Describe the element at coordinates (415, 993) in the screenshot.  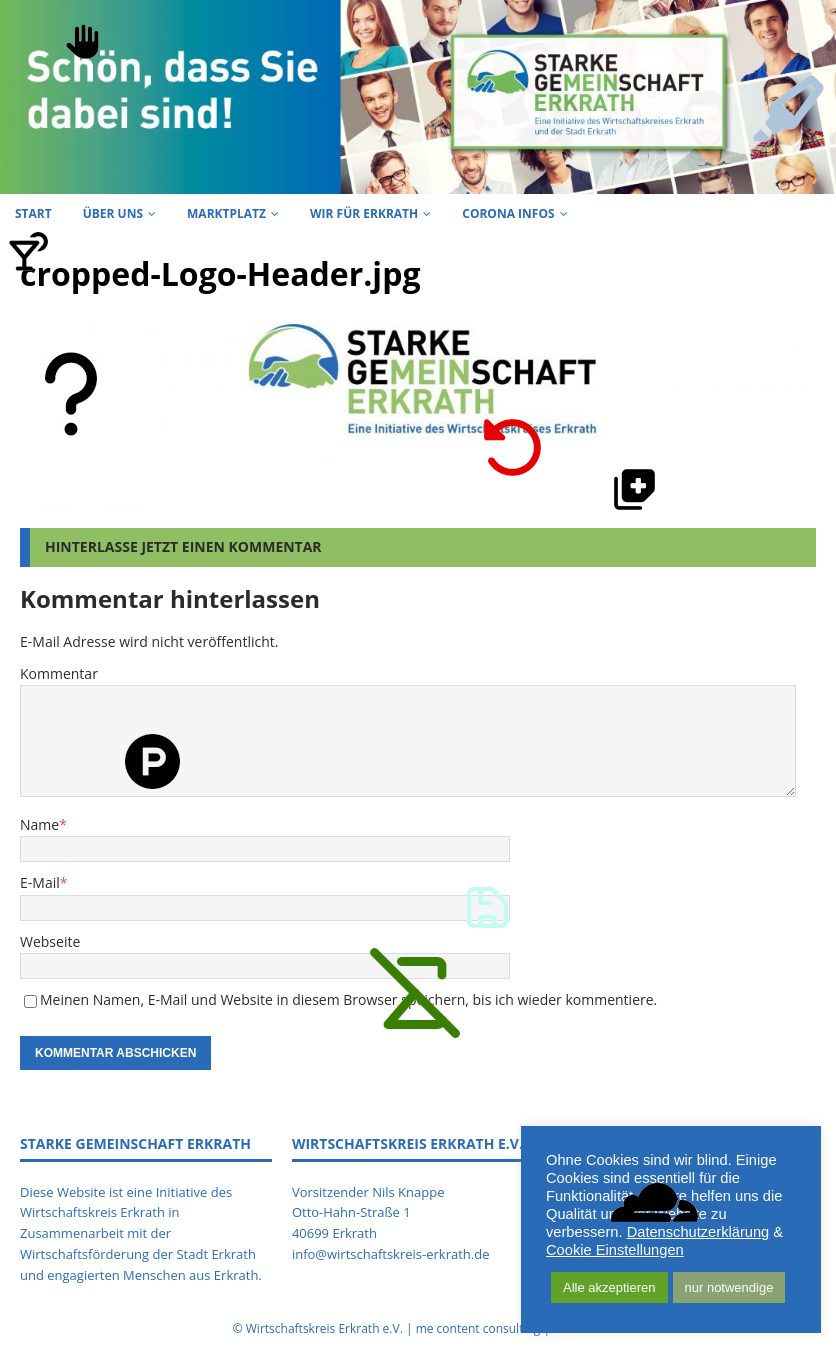
I see `disable automatic sum calculation` at that location.